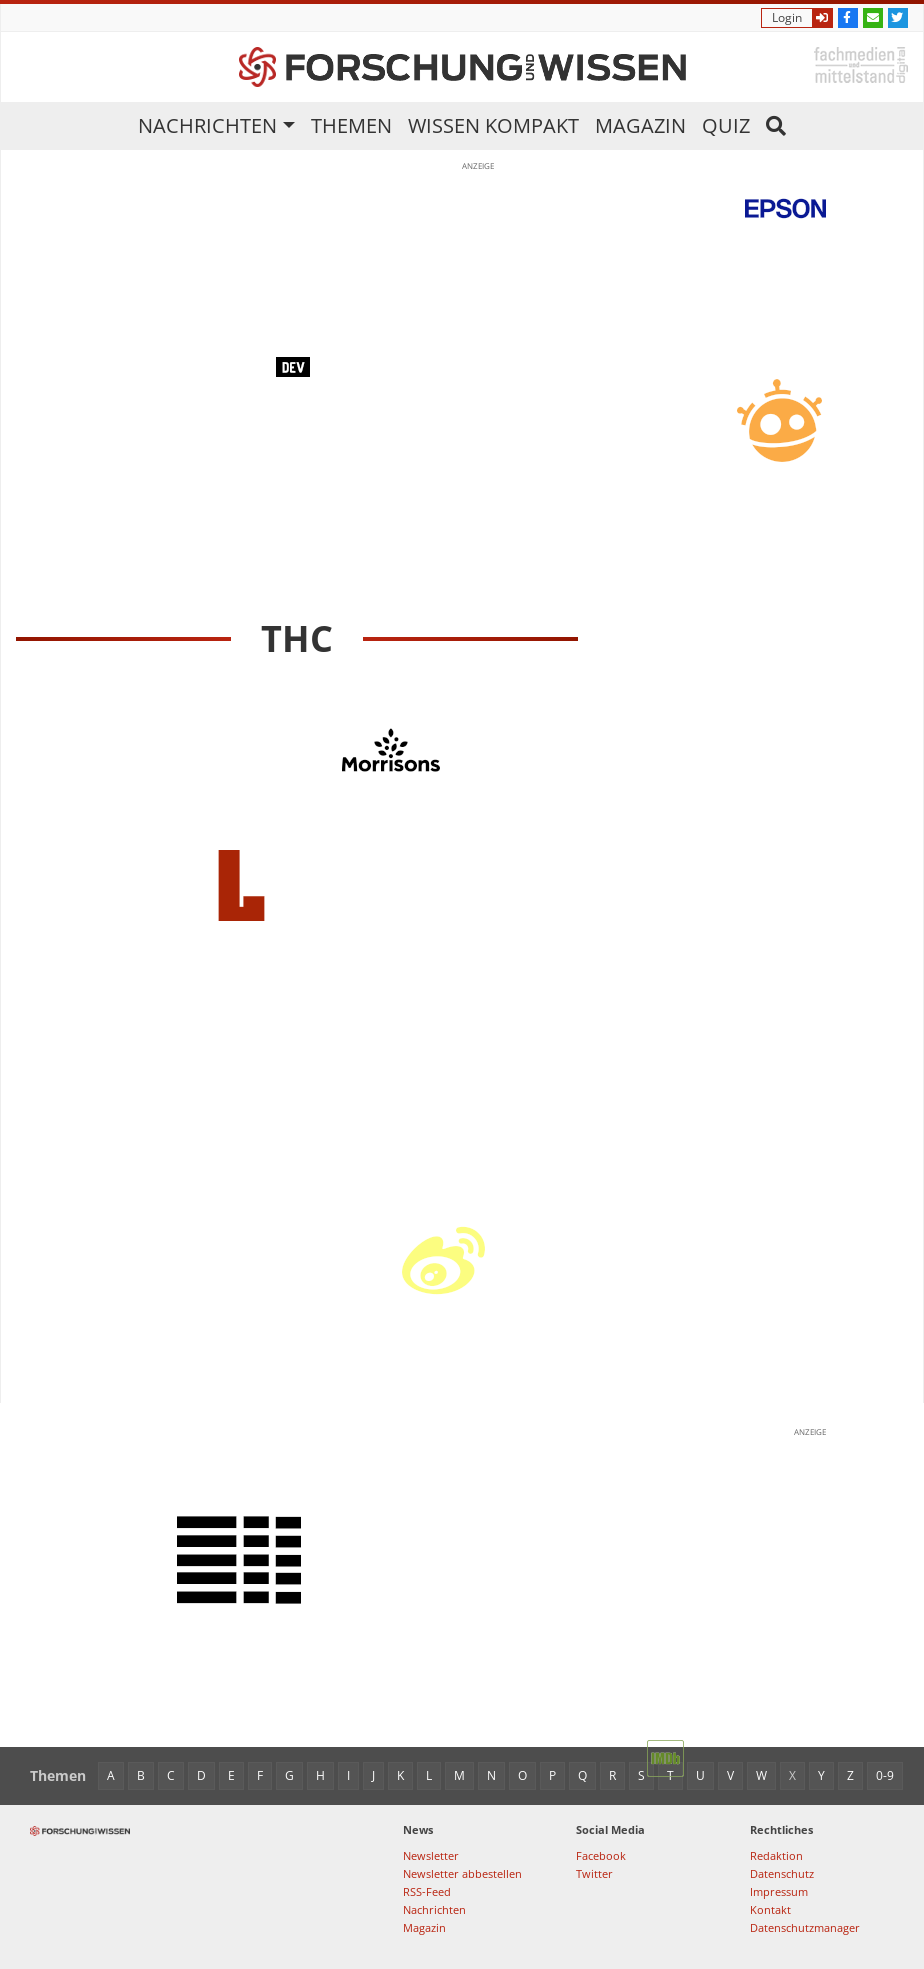  What do you see at coordinates (391, 750) in the screenshot?
I see `morrisons supermarket app or website` at bounding box center [391, 750].